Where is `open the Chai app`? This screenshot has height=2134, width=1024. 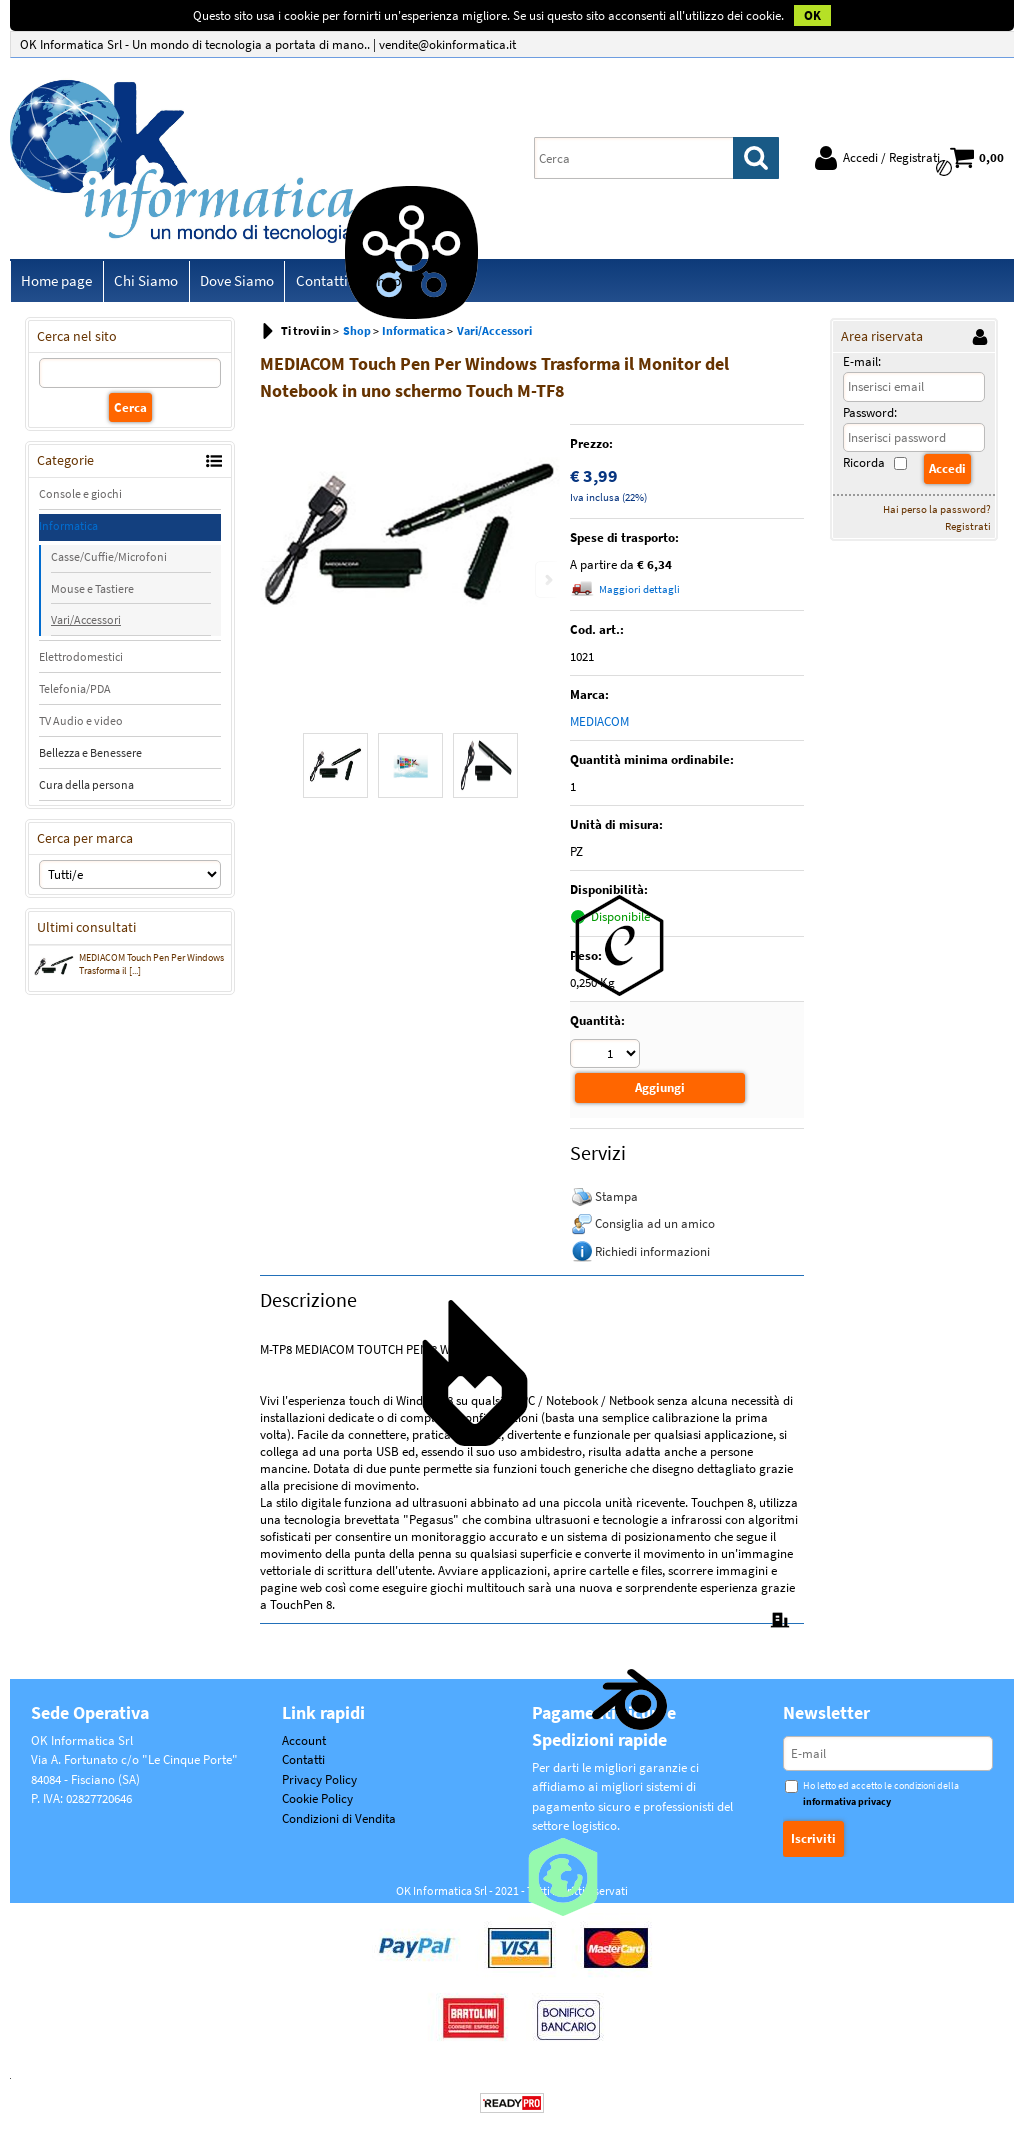 open the Chai app is located at coordinates (619, 945).